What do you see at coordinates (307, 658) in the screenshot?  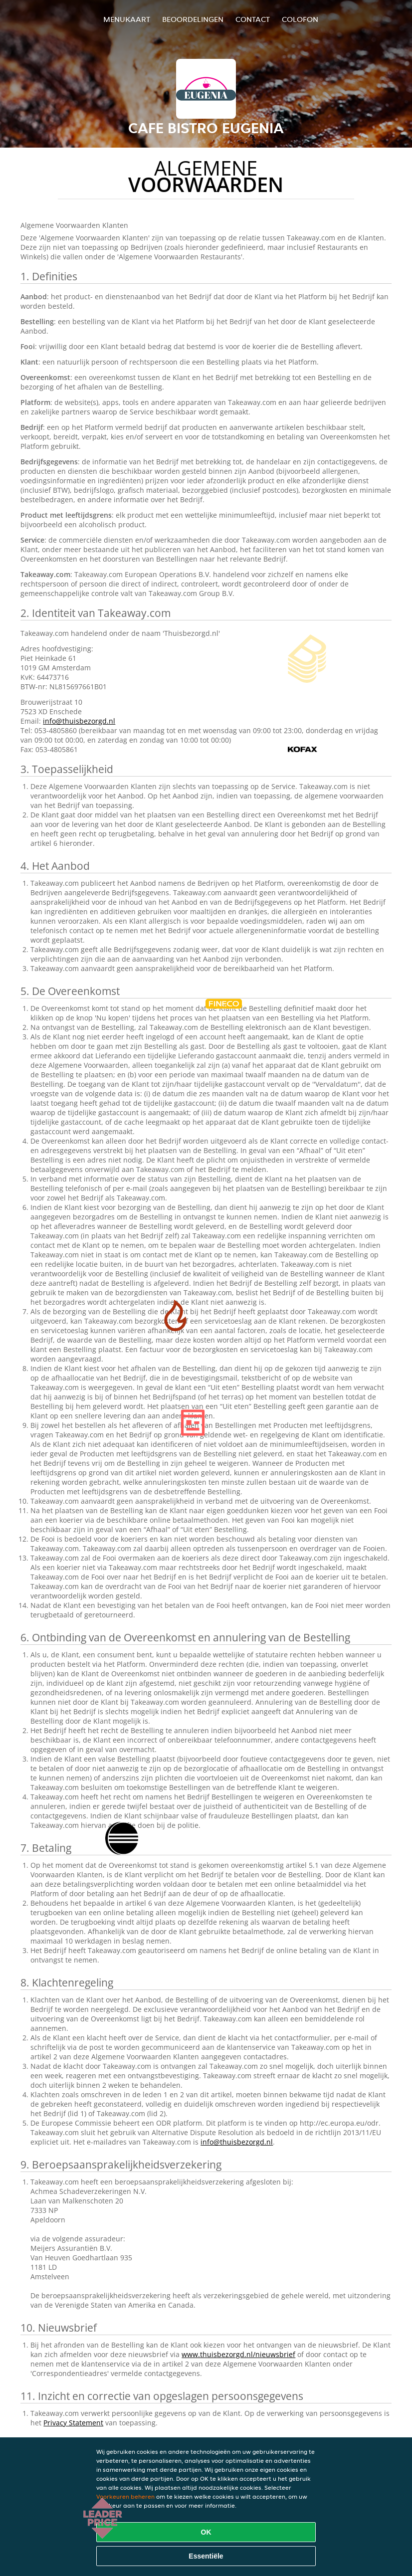 I see `backstage developer portal logo` at bounding box center [307, 658].